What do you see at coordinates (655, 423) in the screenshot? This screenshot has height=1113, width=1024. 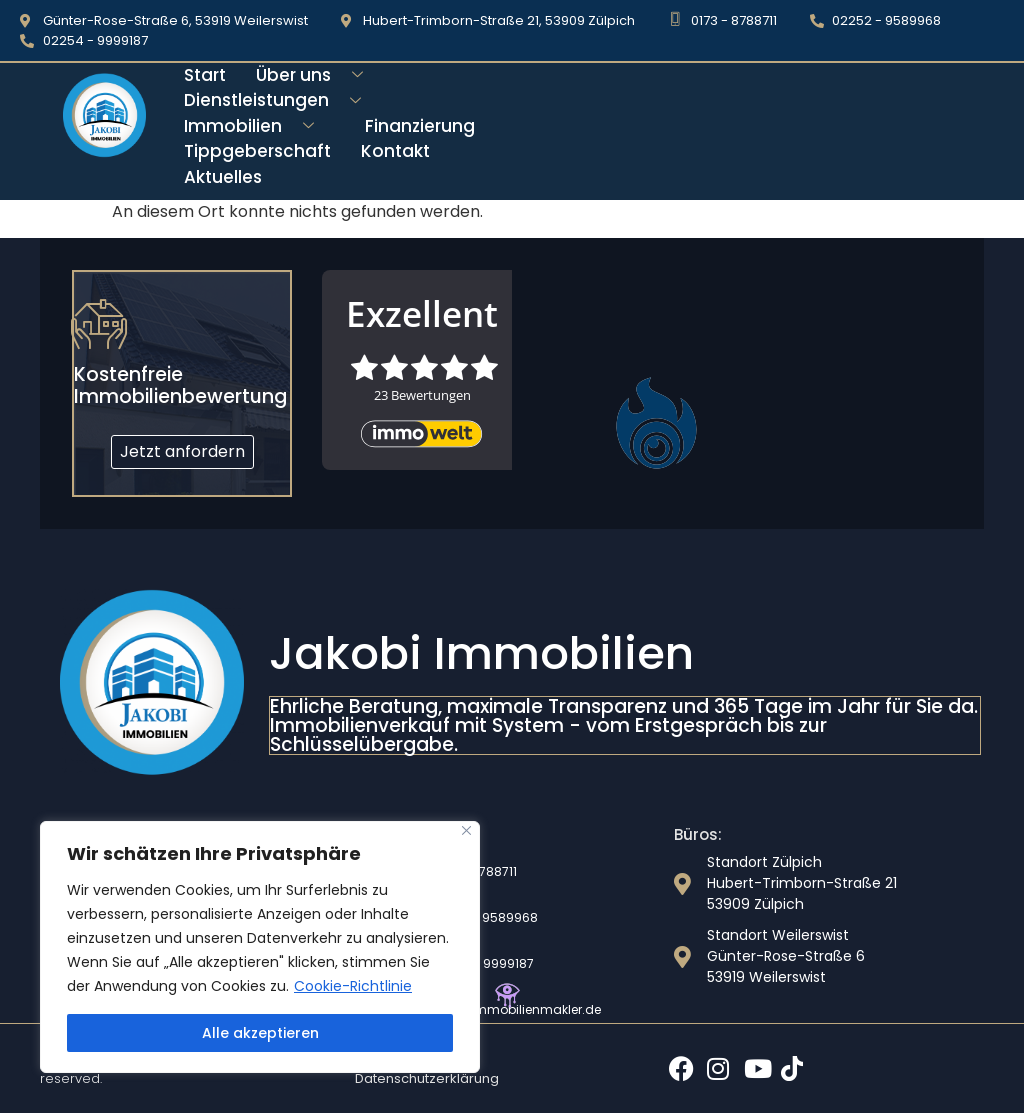 I see `activate fire vision or heat detection mode` at bounding box center [655, 423].